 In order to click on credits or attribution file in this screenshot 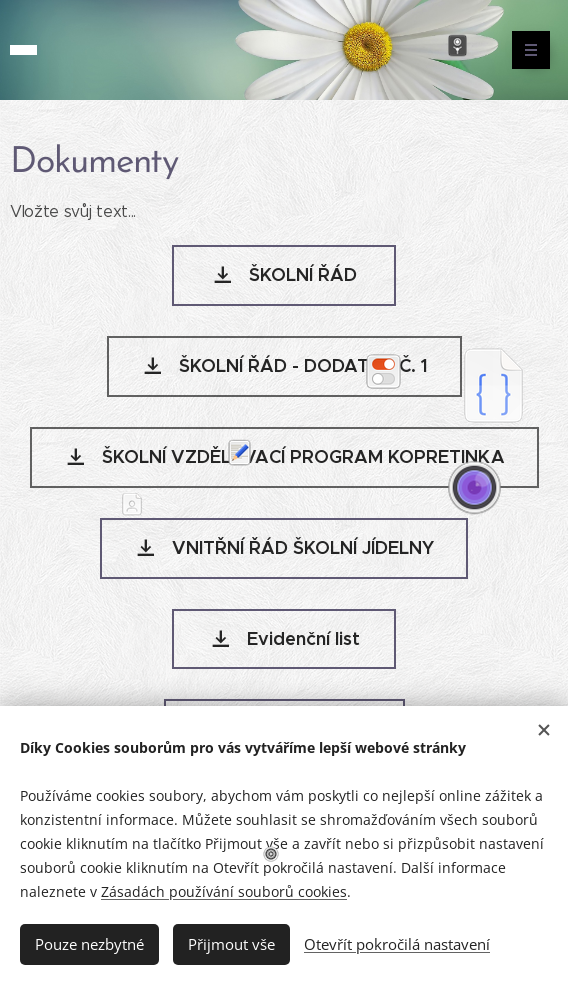, I will do `click(132, 504)`.